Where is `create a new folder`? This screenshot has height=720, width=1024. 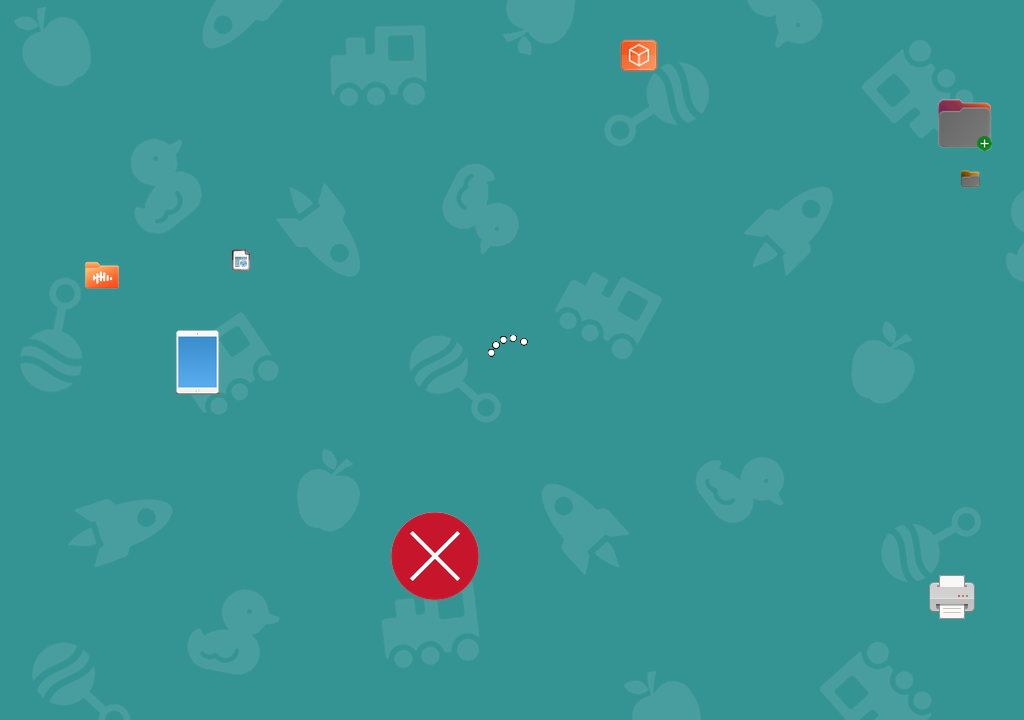
create a new folder is located at coordinates (964, 123).